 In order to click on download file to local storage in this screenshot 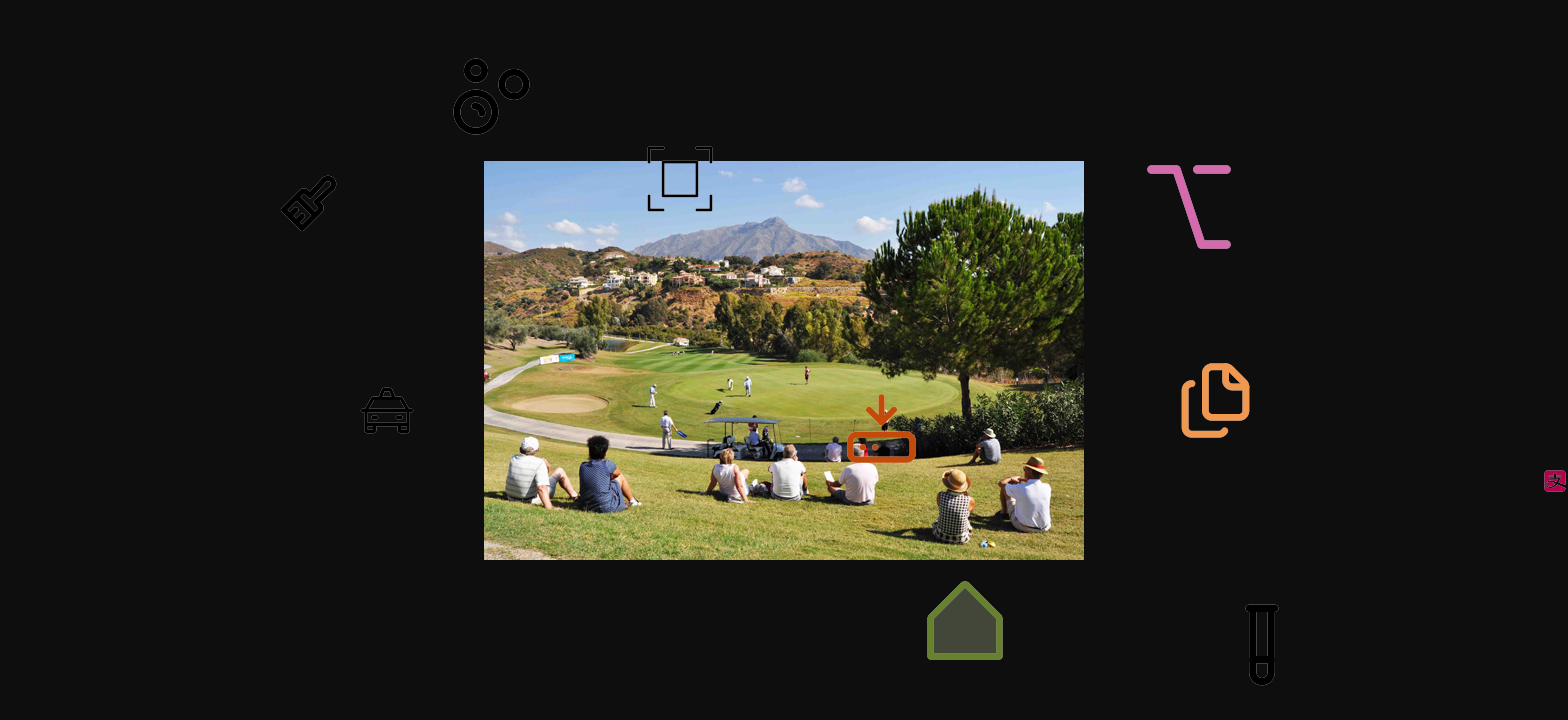, I will do `click(881, 428)`.